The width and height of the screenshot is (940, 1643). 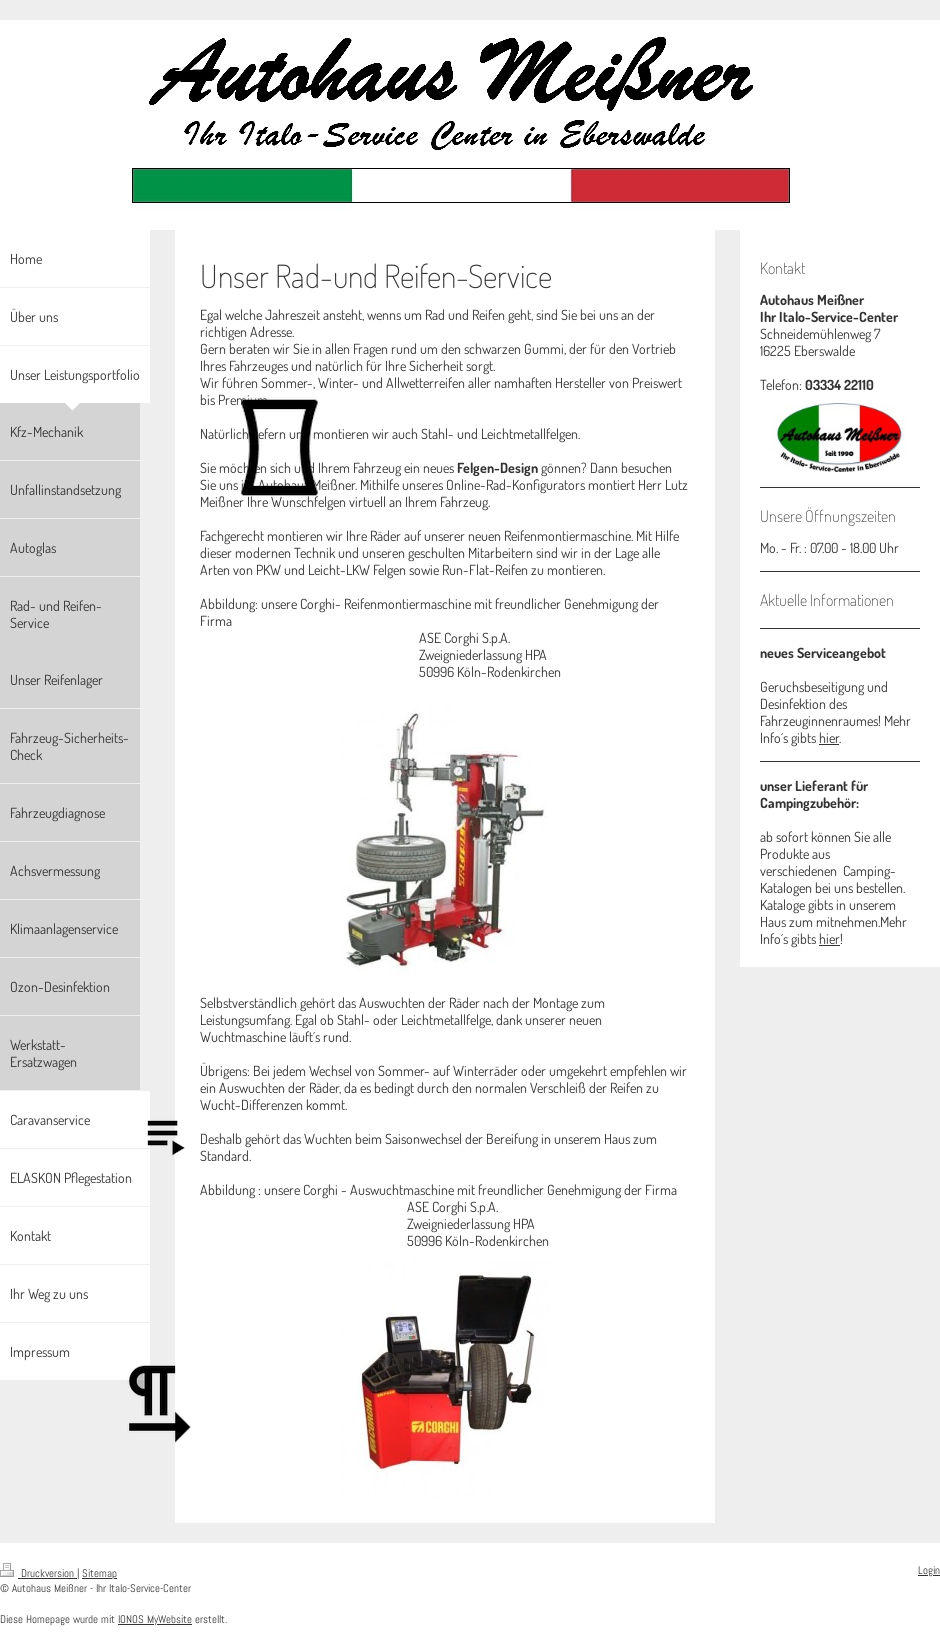 What do you see at coordinates (167, 1135) in the screenshot?
I see `play all items in a playlist` at bounding box center [167, 1135].